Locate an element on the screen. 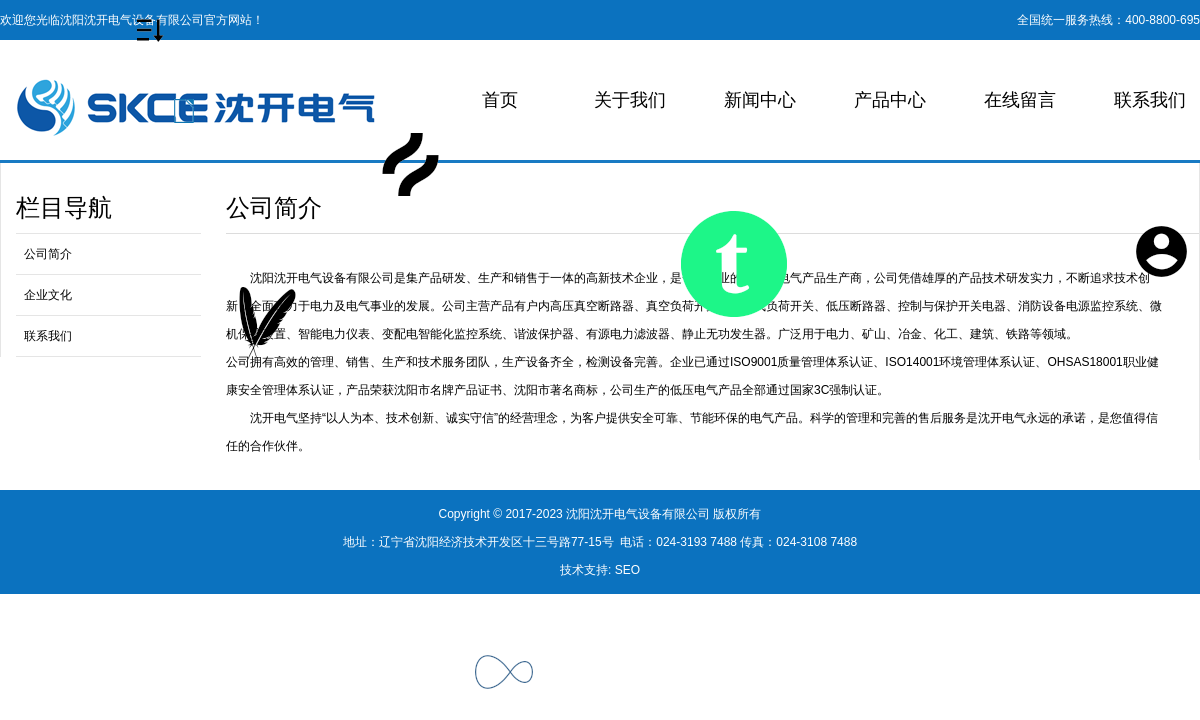  access your account or profile settings is located at coordinates (1161, 251).